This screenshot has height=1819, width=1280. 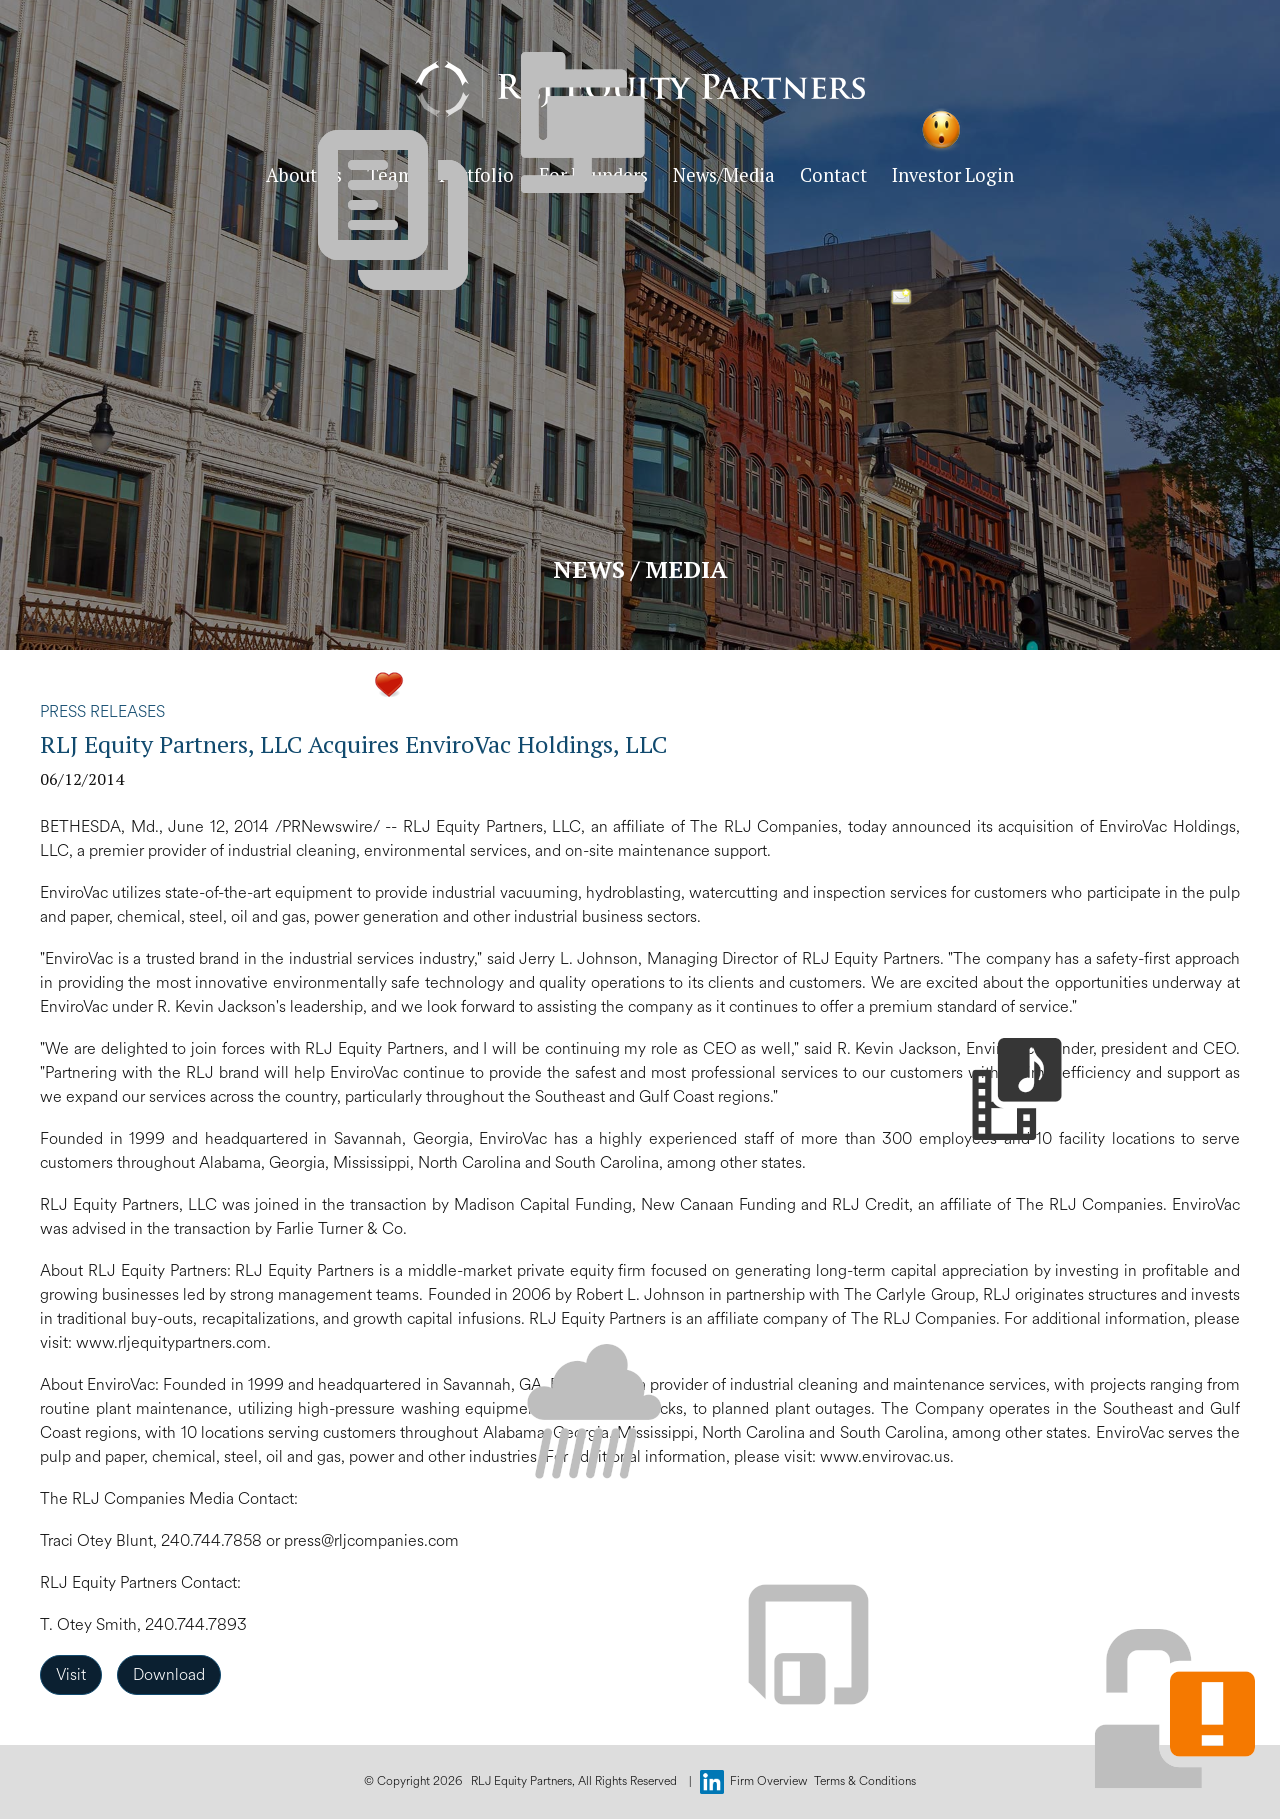 What do you see at coordinates (594, 1411) in the screenshot?
I see `indicates rainy weather conditions` at bounding box center [594, 1411].